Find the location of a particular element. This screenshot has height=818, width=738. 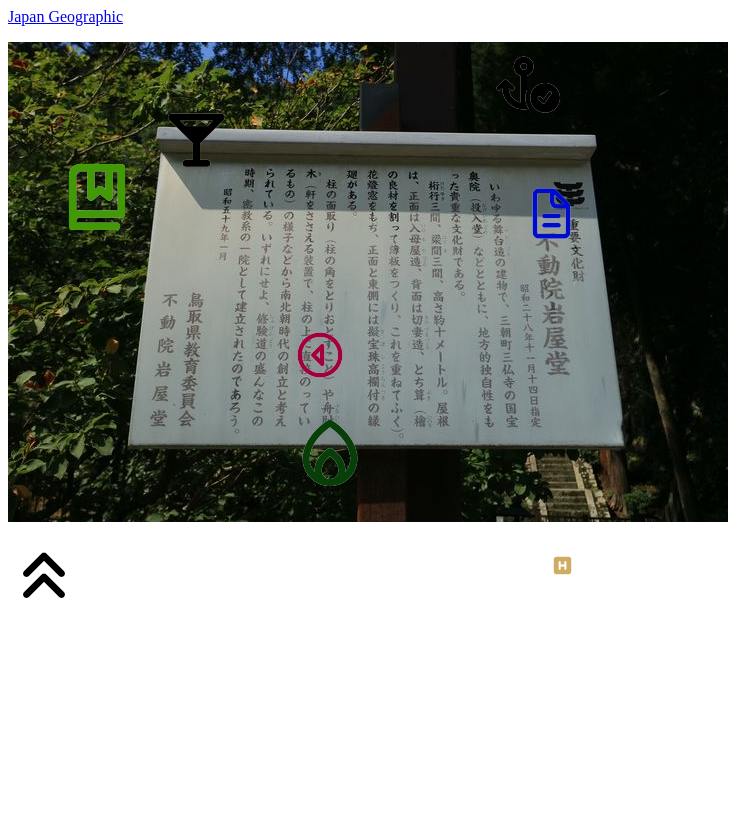

view trending or hot content is located at coordinates (330, 454).